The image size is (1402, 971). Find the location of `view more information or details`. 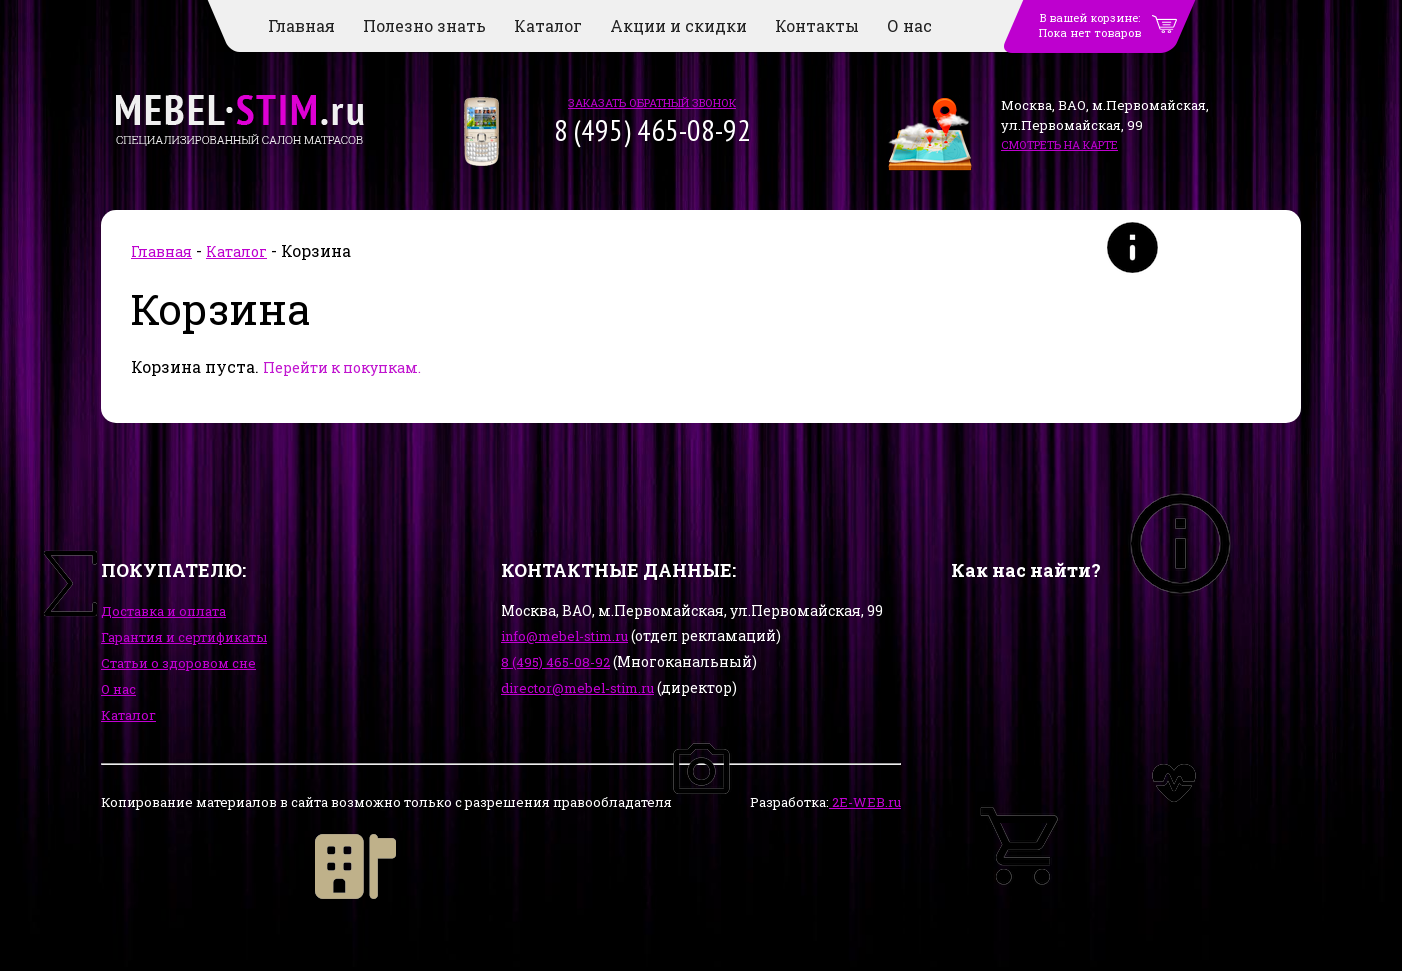

view more information or details is located at coordinates (1180, 543).